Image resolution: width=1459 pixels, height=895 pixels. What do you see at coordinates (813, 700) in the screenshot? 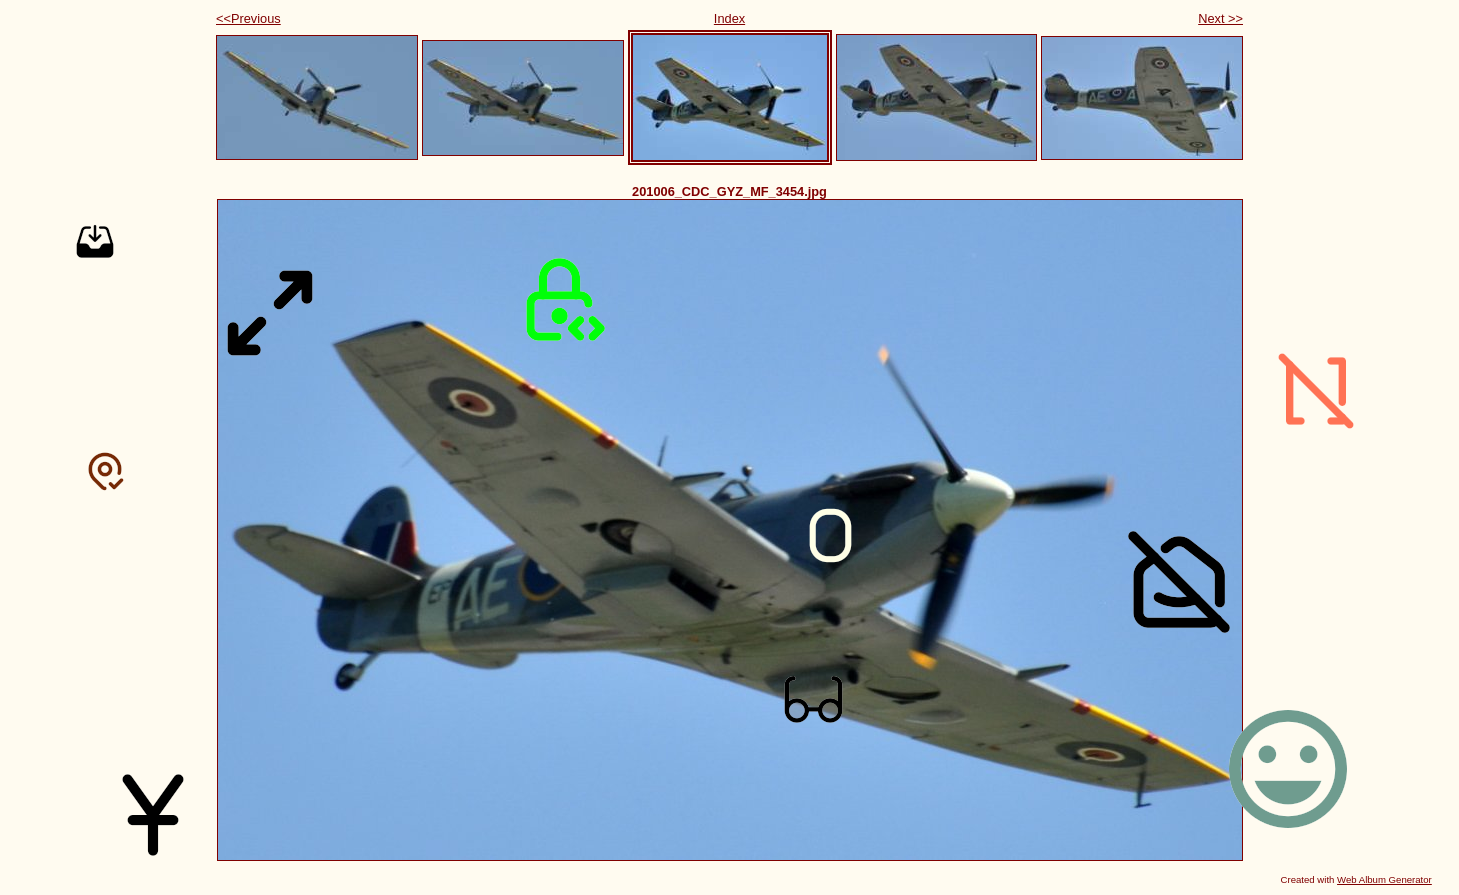
I see `enable reading mode or accessibility features` at bounding box center [813, 700].